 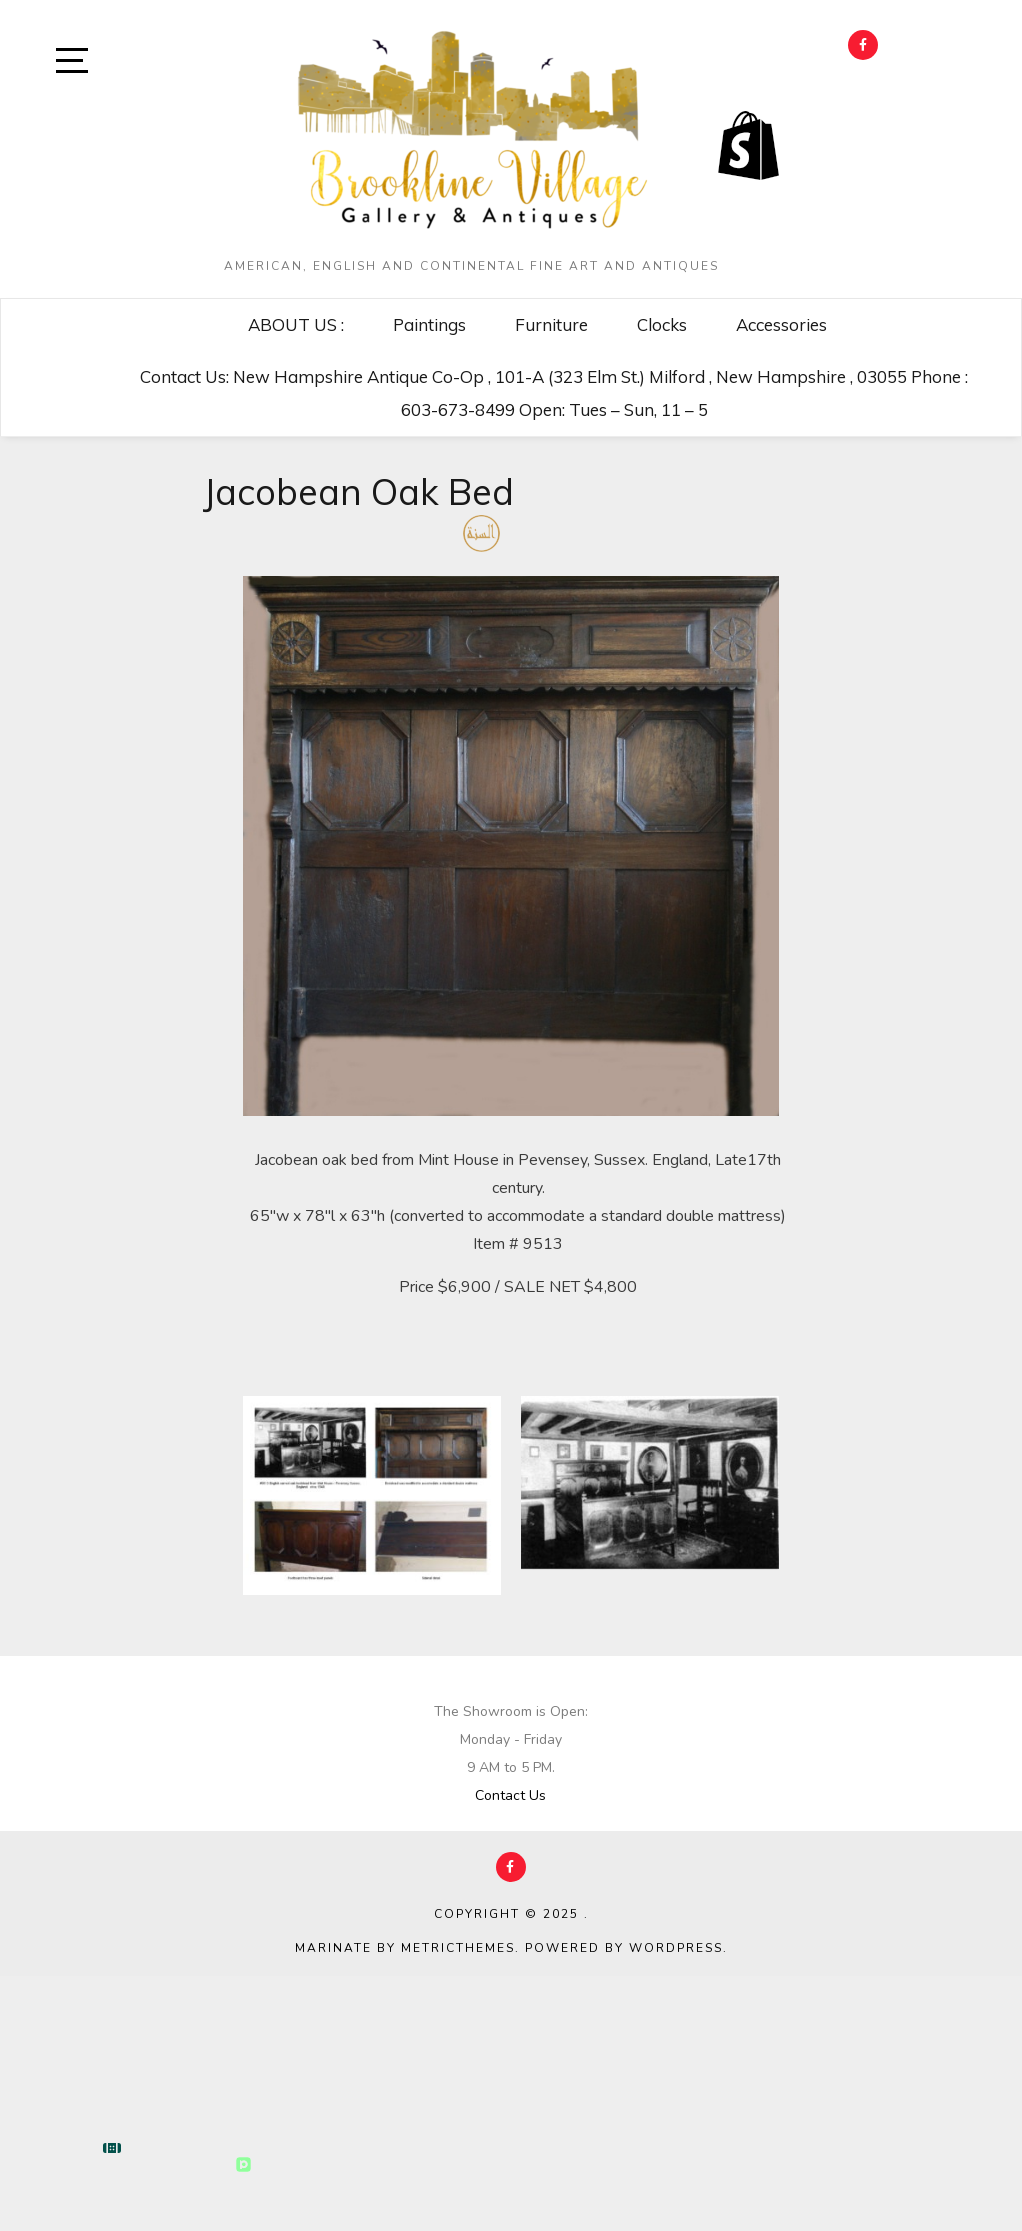 What do you see at coordinates (748, 145) in the screenshot?
I see `open shopify store management` at bounding box center [748, 145].